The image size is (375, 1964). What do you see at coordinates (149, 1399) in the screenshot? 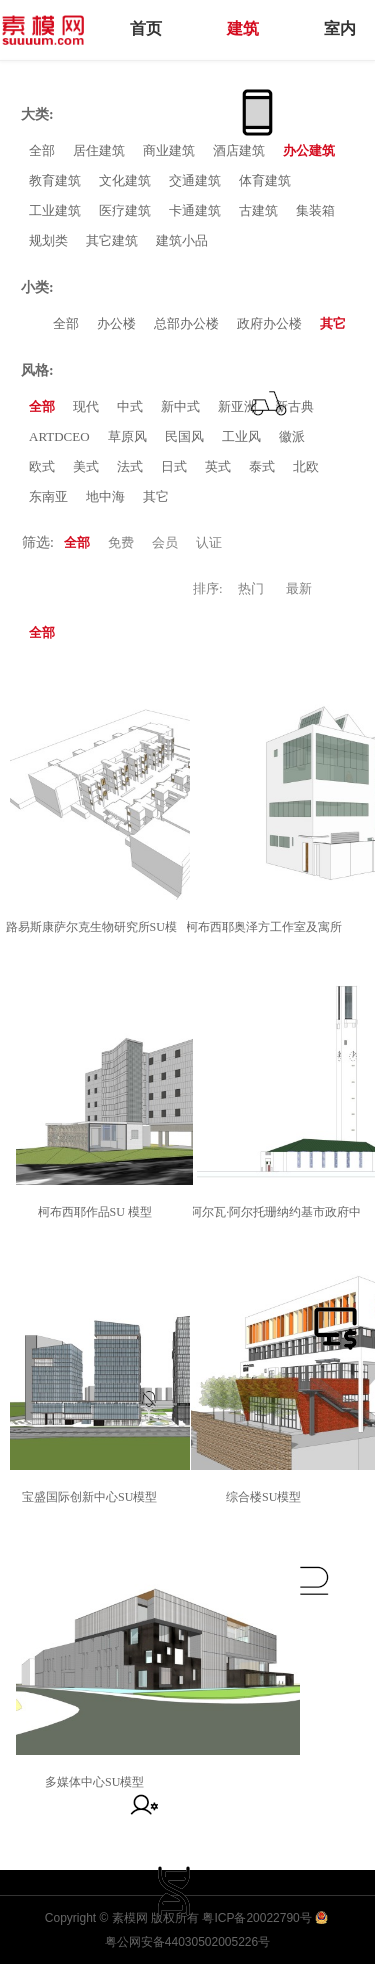
I see `mute notifications` at bounding box center [149, 1399].